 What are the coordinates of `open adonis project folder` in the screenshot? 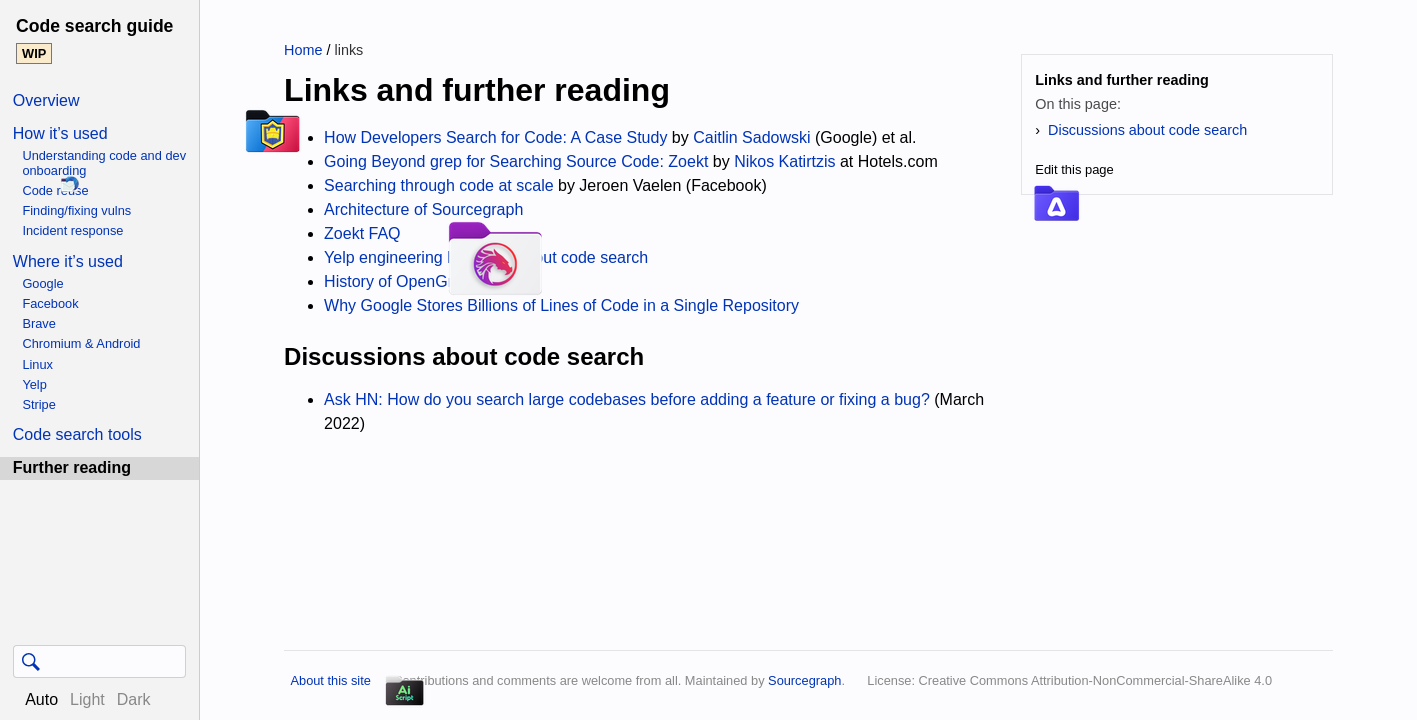 It's located at (1056, 204).